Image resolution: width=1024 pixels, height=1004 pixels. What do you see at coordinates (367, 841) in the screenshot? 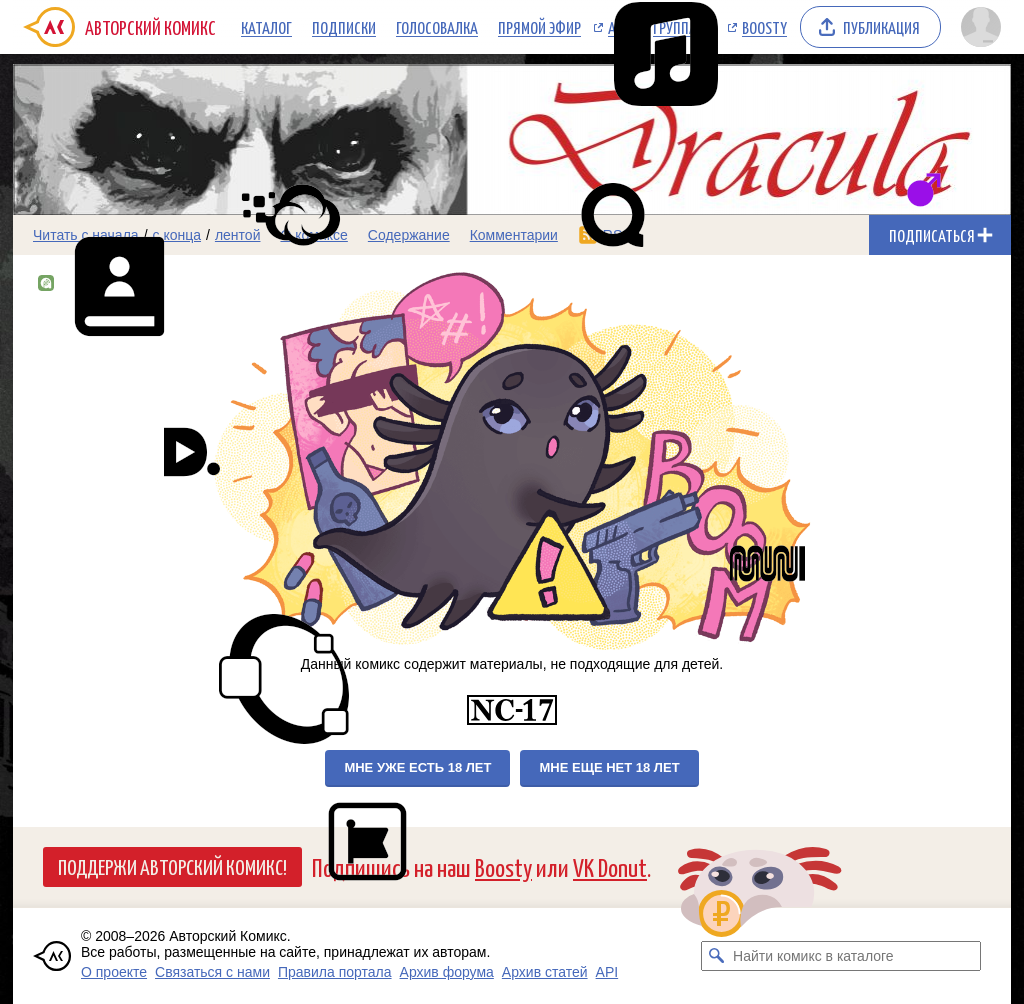
I see `font awesome brand logo` at bounding box center [367, 841].